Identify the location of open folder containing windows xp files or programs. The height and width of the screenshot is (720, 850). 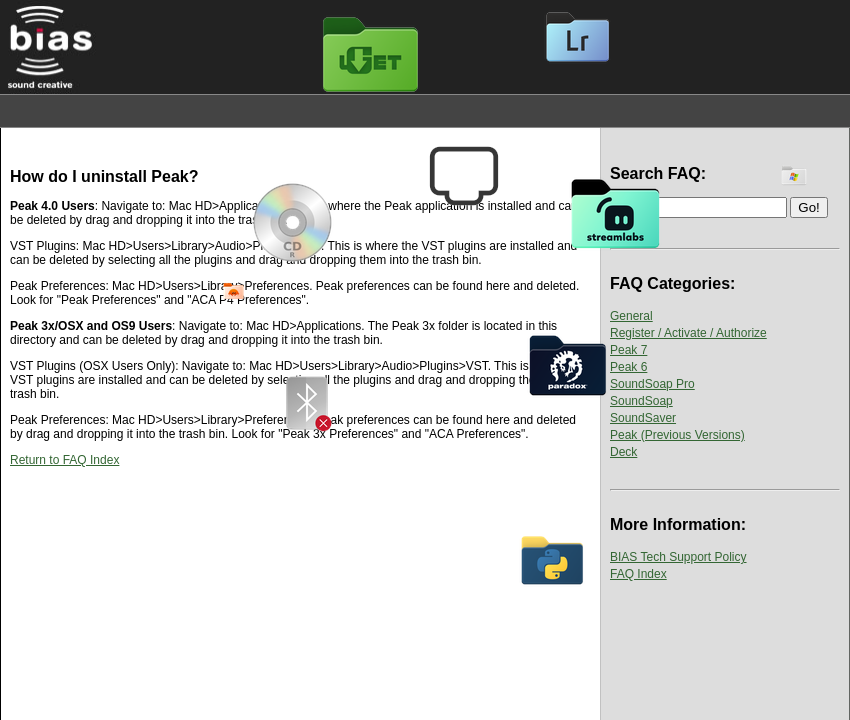
(794, 176).